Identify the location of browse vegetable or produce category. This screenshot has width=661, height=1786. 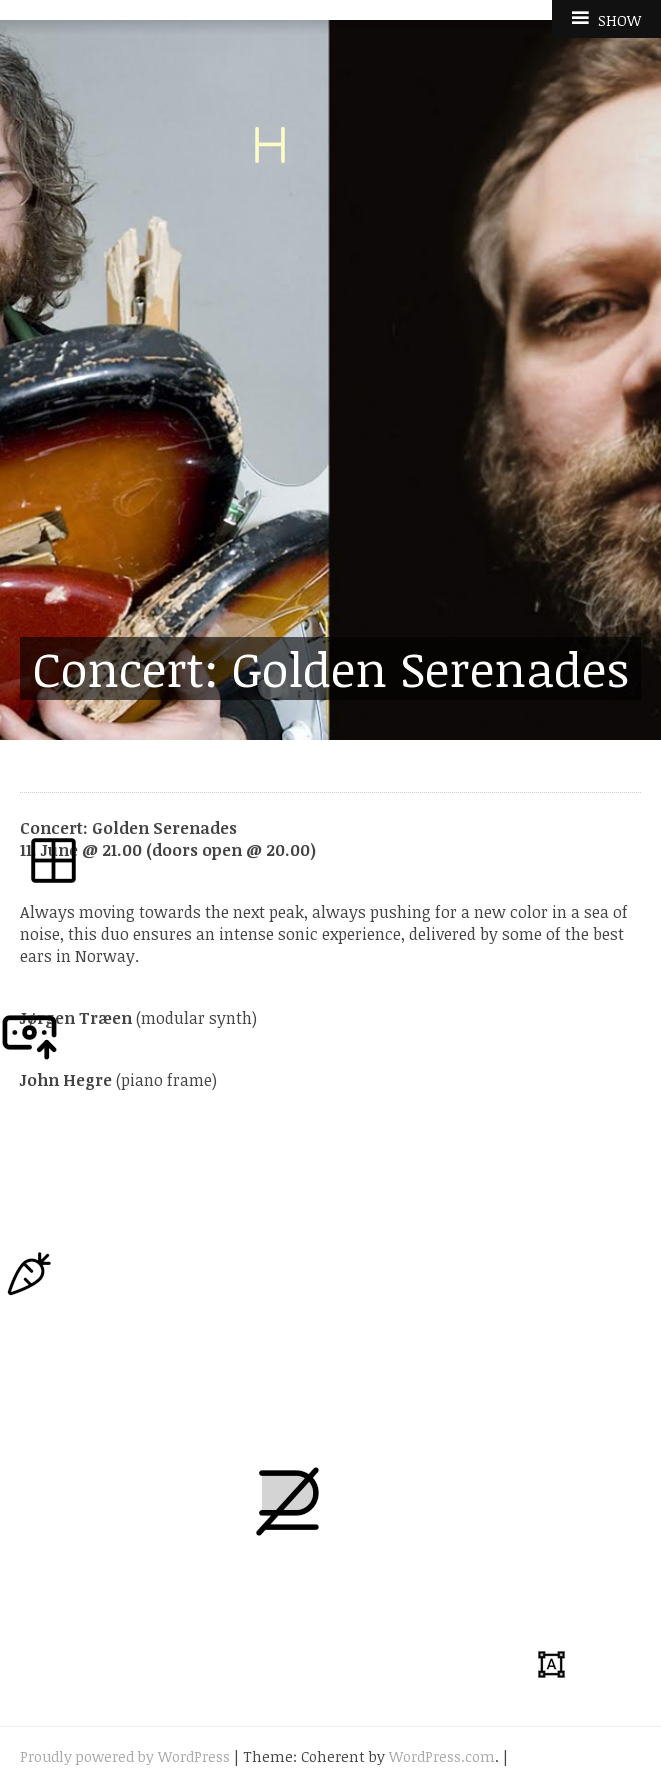
(28, 1274).